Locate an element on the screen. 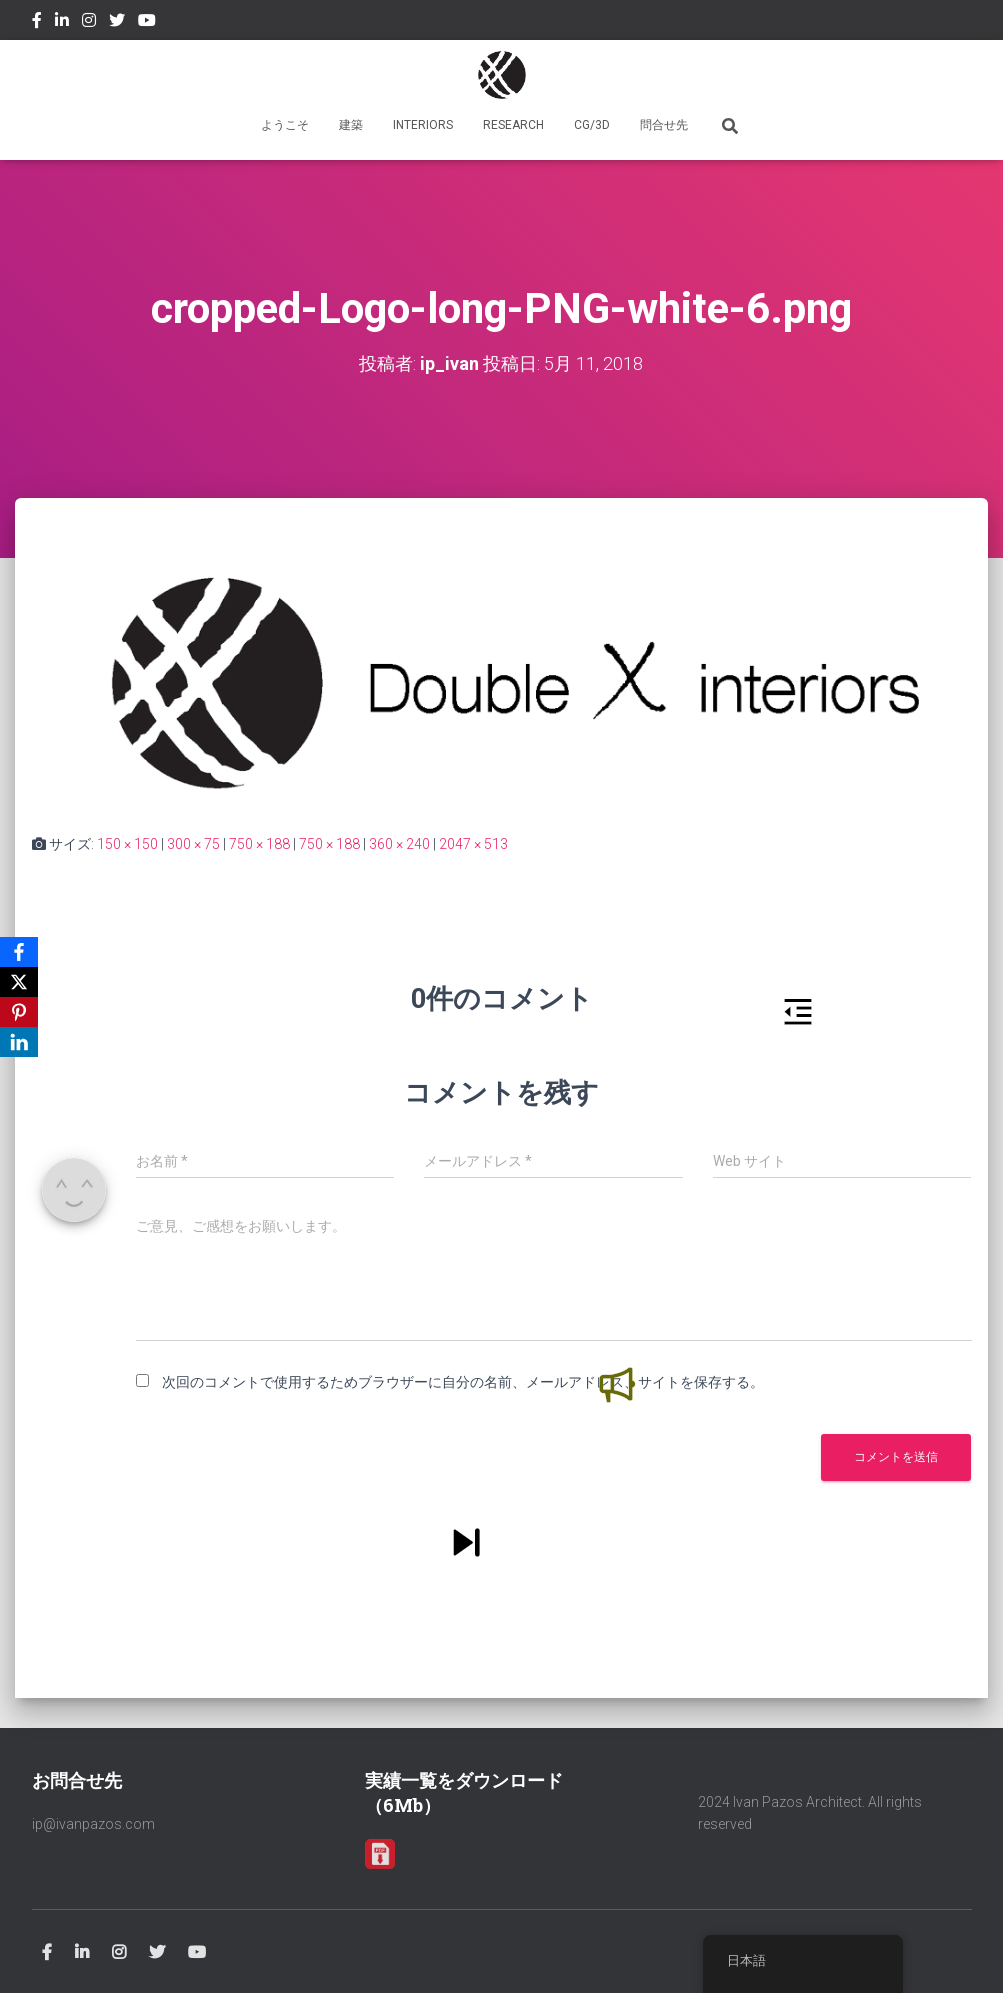  skip to the next track is located at coordinates (465, 1542).